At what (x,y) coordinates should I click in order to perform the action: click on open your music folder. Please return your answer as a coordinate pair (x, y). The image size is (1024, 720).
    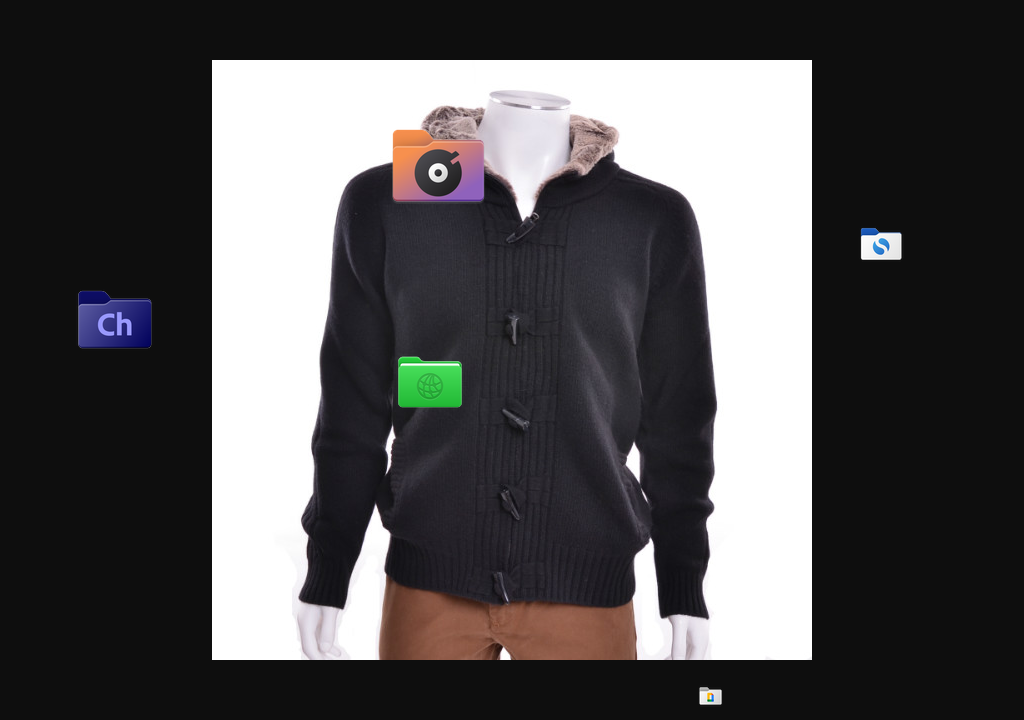
    Looking at the image, I should click on (438, 168).